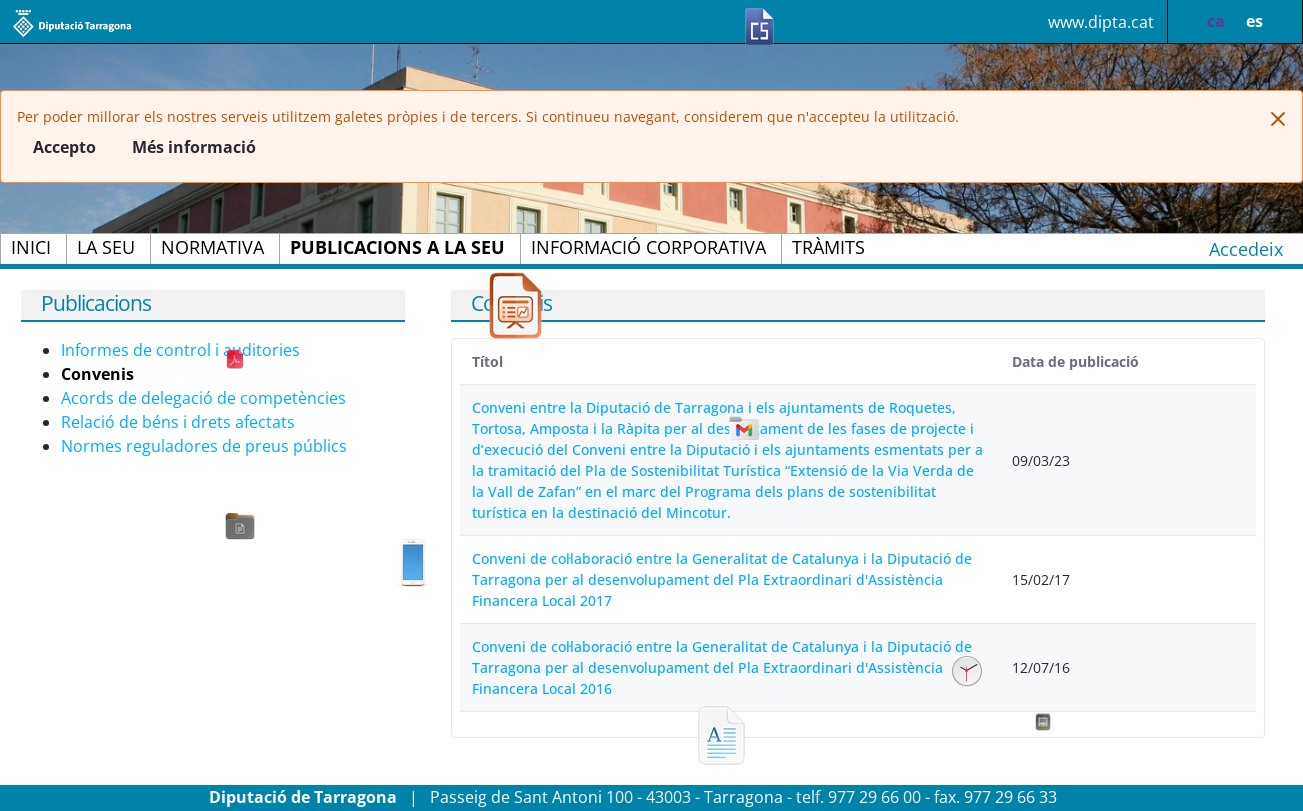 The width and height of the screenshot is (1303, 811). Describe the element at coordinates (759, 27) in the screenshot. I see `a CoffeeScript source code file` at that location.